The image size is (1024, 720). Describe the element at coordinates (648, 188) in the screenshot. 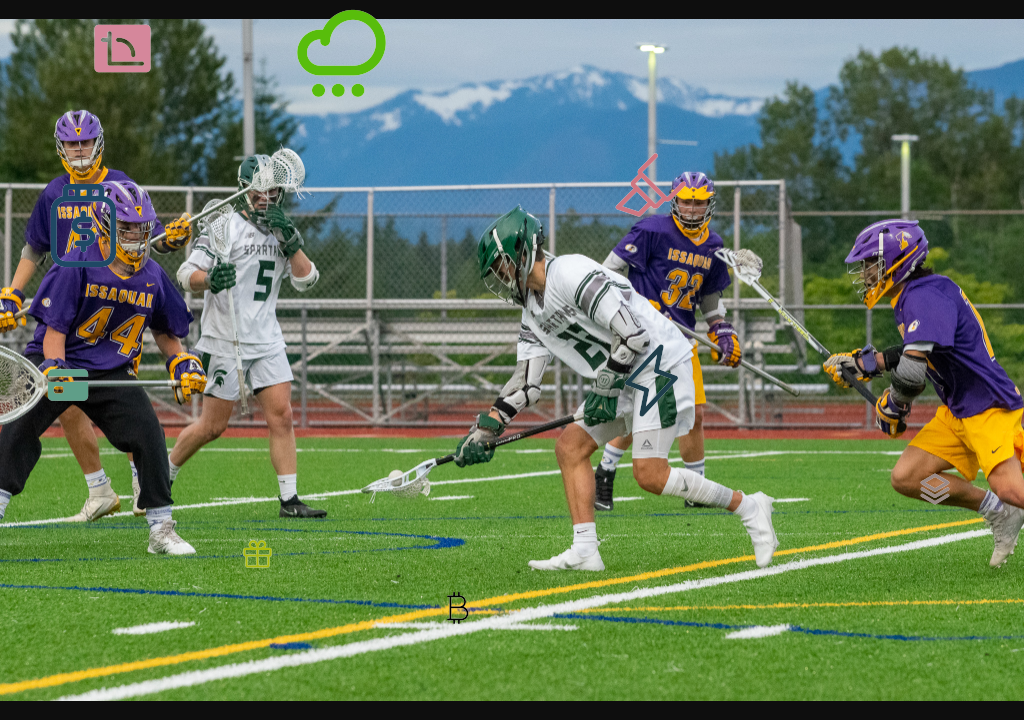

I see `highlight or mark selected text` at that location.